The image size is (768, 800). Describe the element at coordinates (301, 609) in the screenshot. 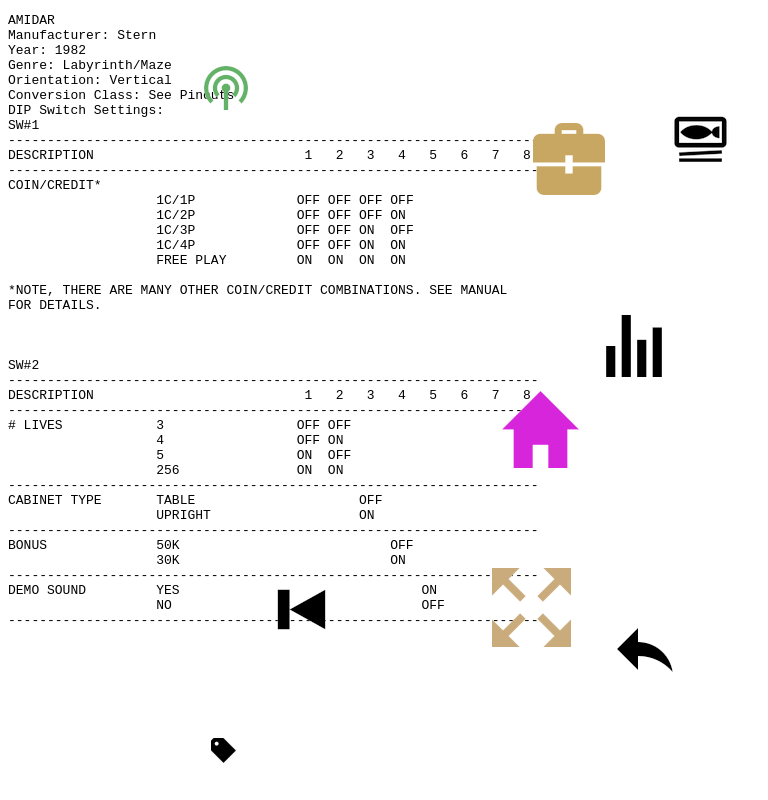

I see `skip to previous track` at that location.